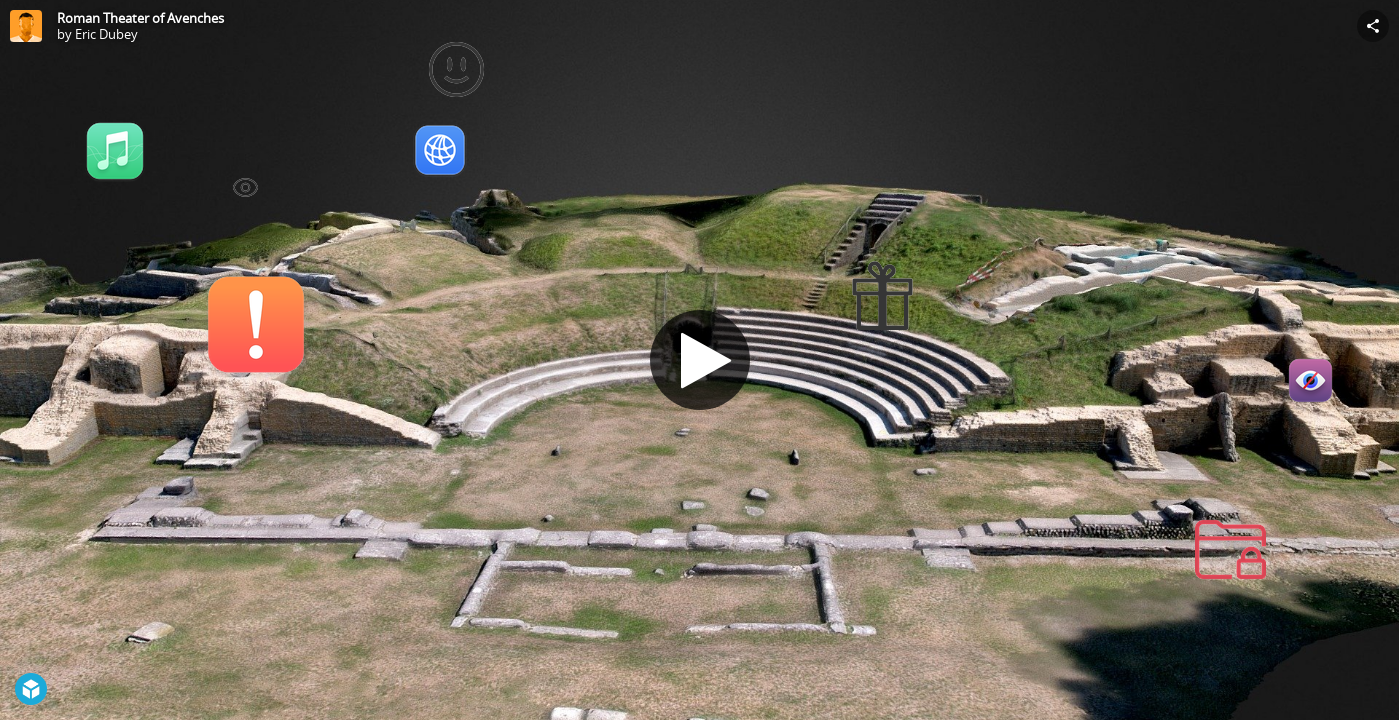  What do you see at coordinates (245, 187) in the screenshot?
I see `access visibility or display settings` at bounding box center [245, 187].